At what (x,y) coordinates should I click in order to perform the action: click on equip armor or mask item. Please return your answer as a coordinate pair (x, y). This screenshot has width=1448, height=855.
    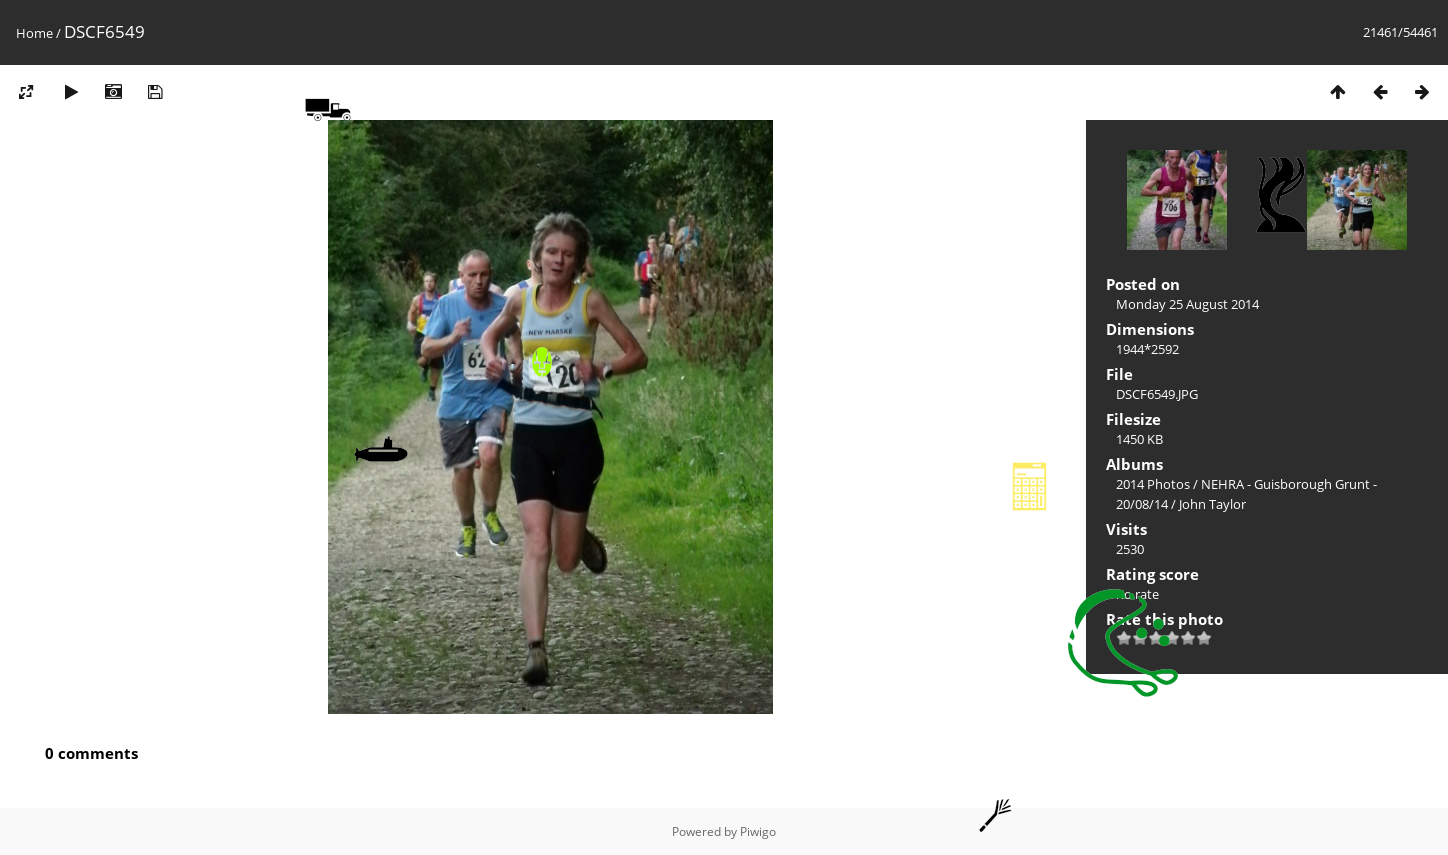
    Looking at the image, I should click on (542, 362).